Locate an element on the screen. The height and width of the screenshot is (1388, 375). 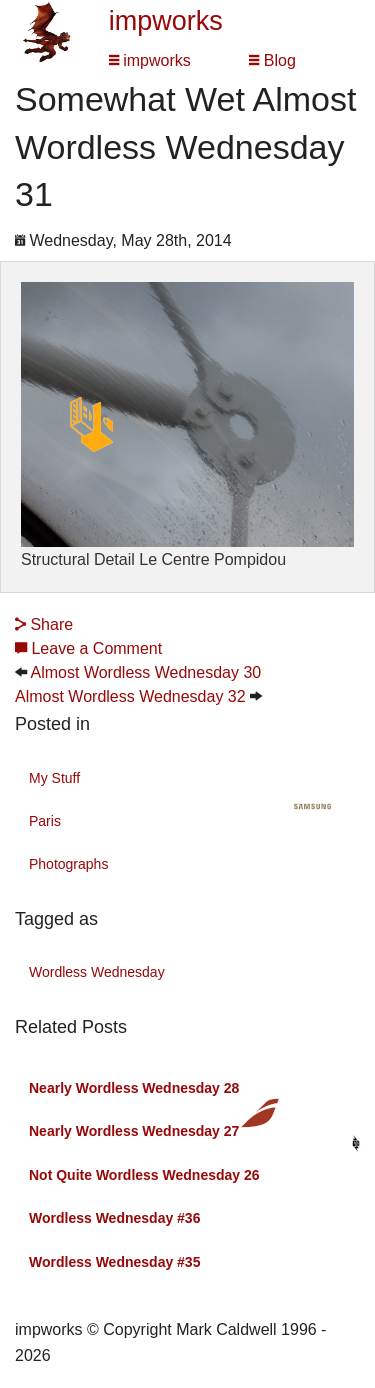
tails operating system logo is located at coordinates (91, 424).